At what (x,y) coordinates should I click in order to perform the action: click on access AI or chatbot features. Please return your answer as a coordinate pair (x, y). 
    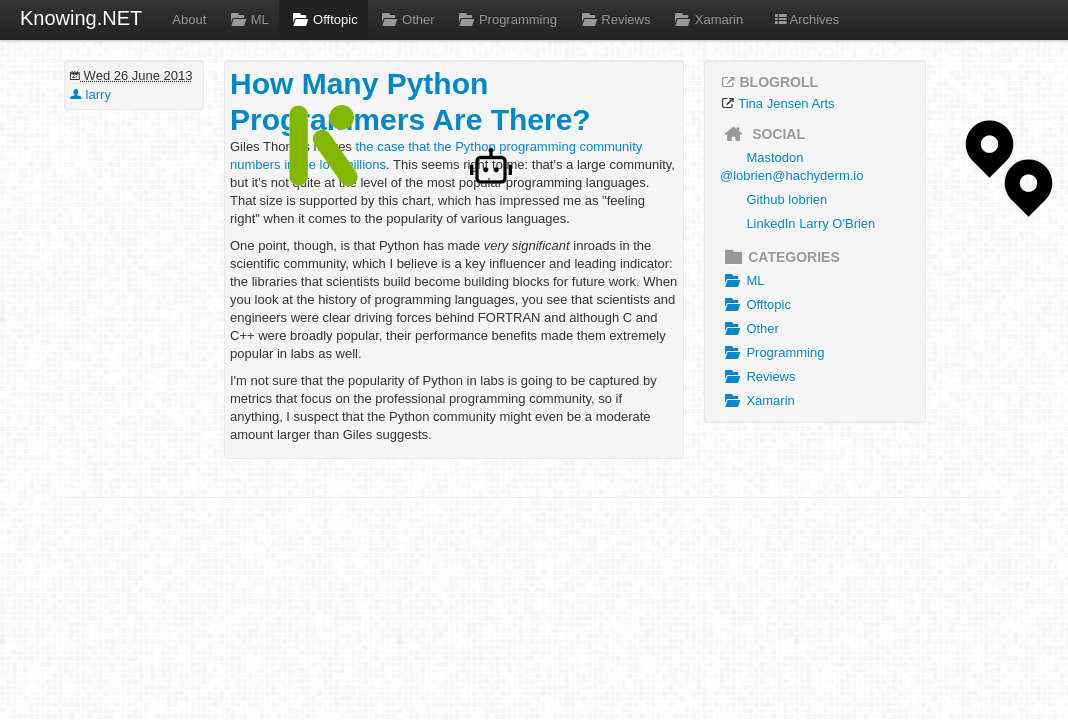
    Looking at the image, I should click on (491, 168).